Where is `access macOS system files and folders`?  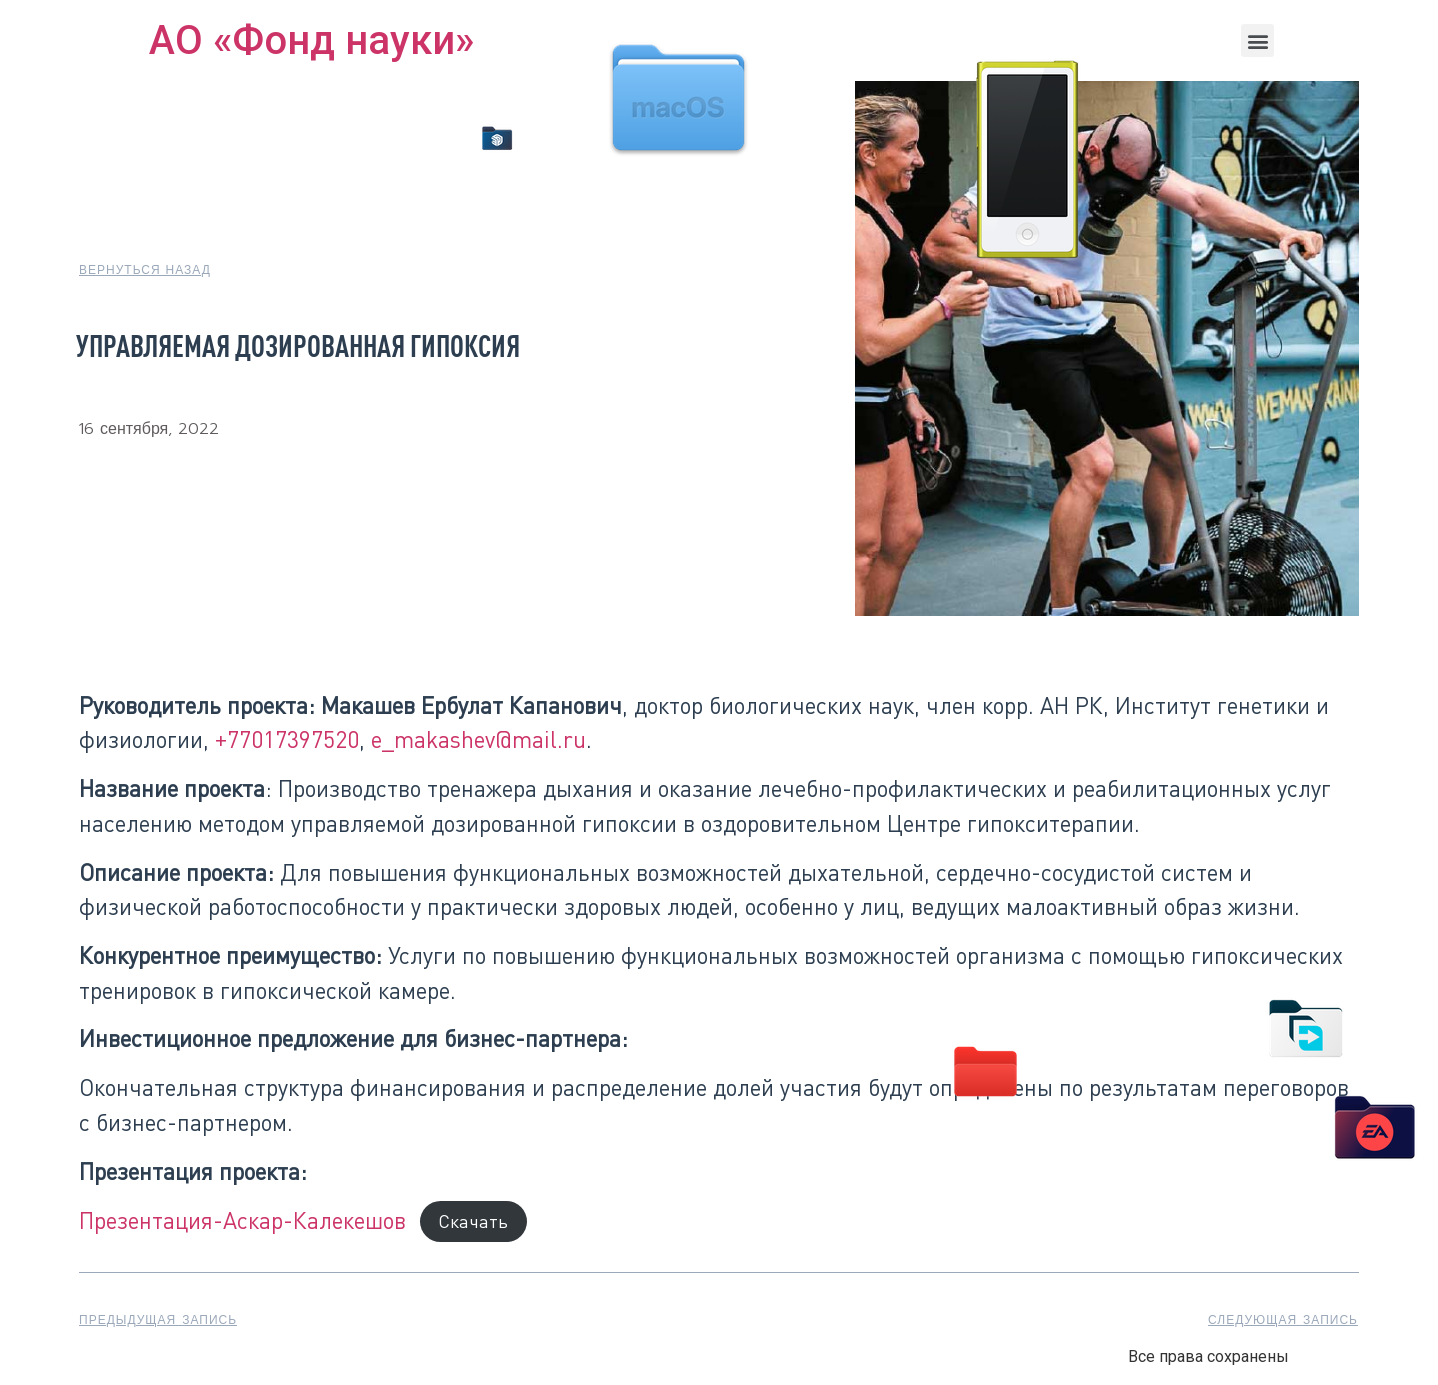
access macOS system files and folders is located at coordinates (678, 97).